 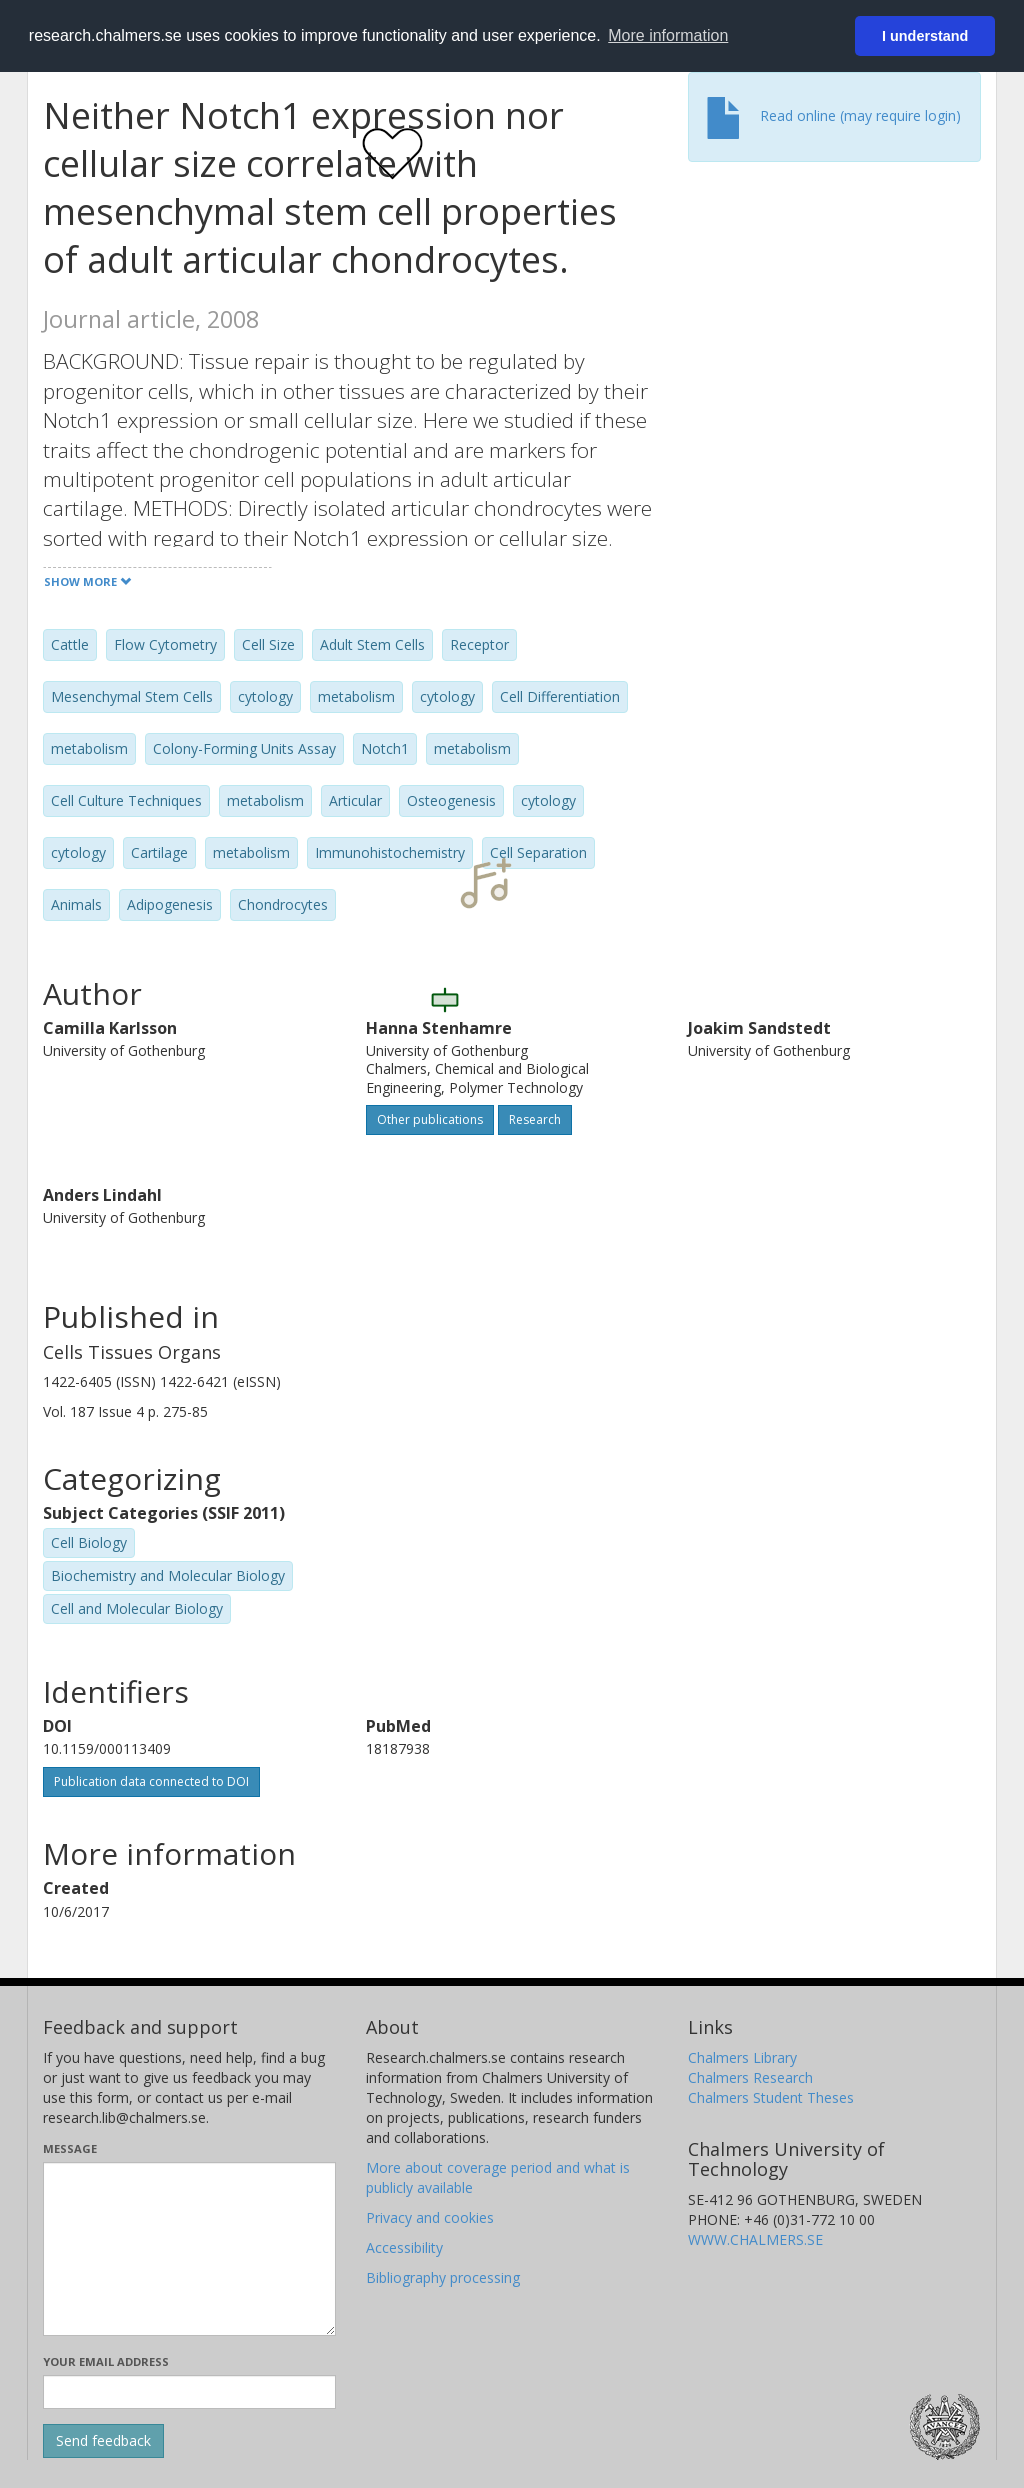 What do you see at coordinates (445, 1000) in the screenshot?
I see `center align object horizontally` at bounding box center [445, 1000].